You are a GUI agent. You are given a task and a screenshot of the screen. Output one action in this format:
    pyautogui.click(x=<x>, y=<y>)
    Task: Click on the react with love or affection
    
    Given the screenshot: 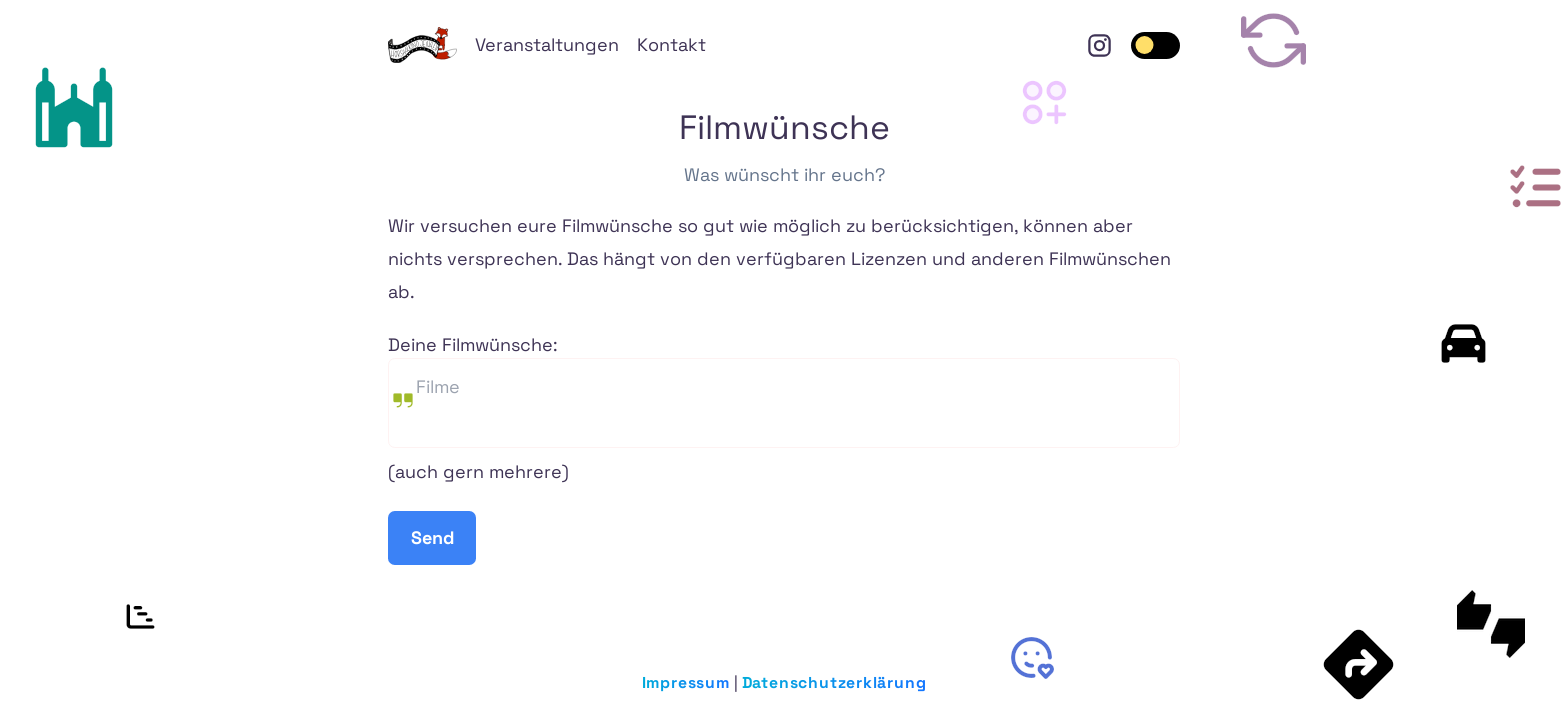 What is the action you would take?
    pyautogui.click(x=1031, y=657)
    